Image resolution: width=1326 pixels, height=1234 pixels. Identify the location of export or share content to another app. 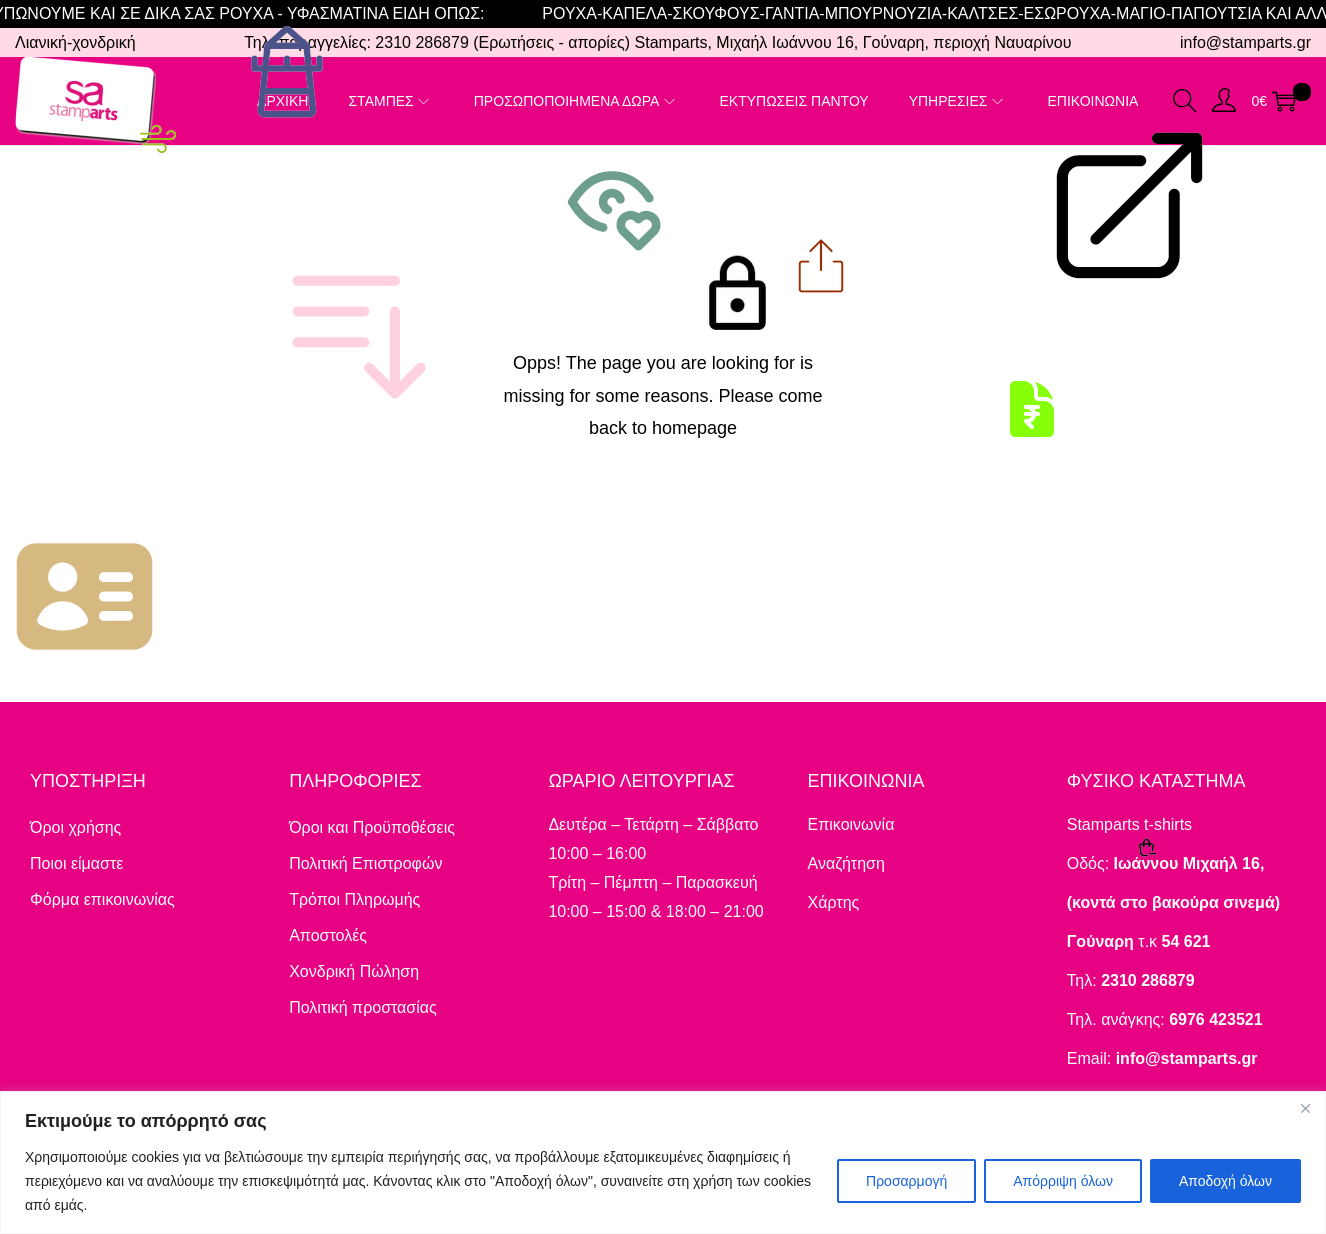
(821, 268).